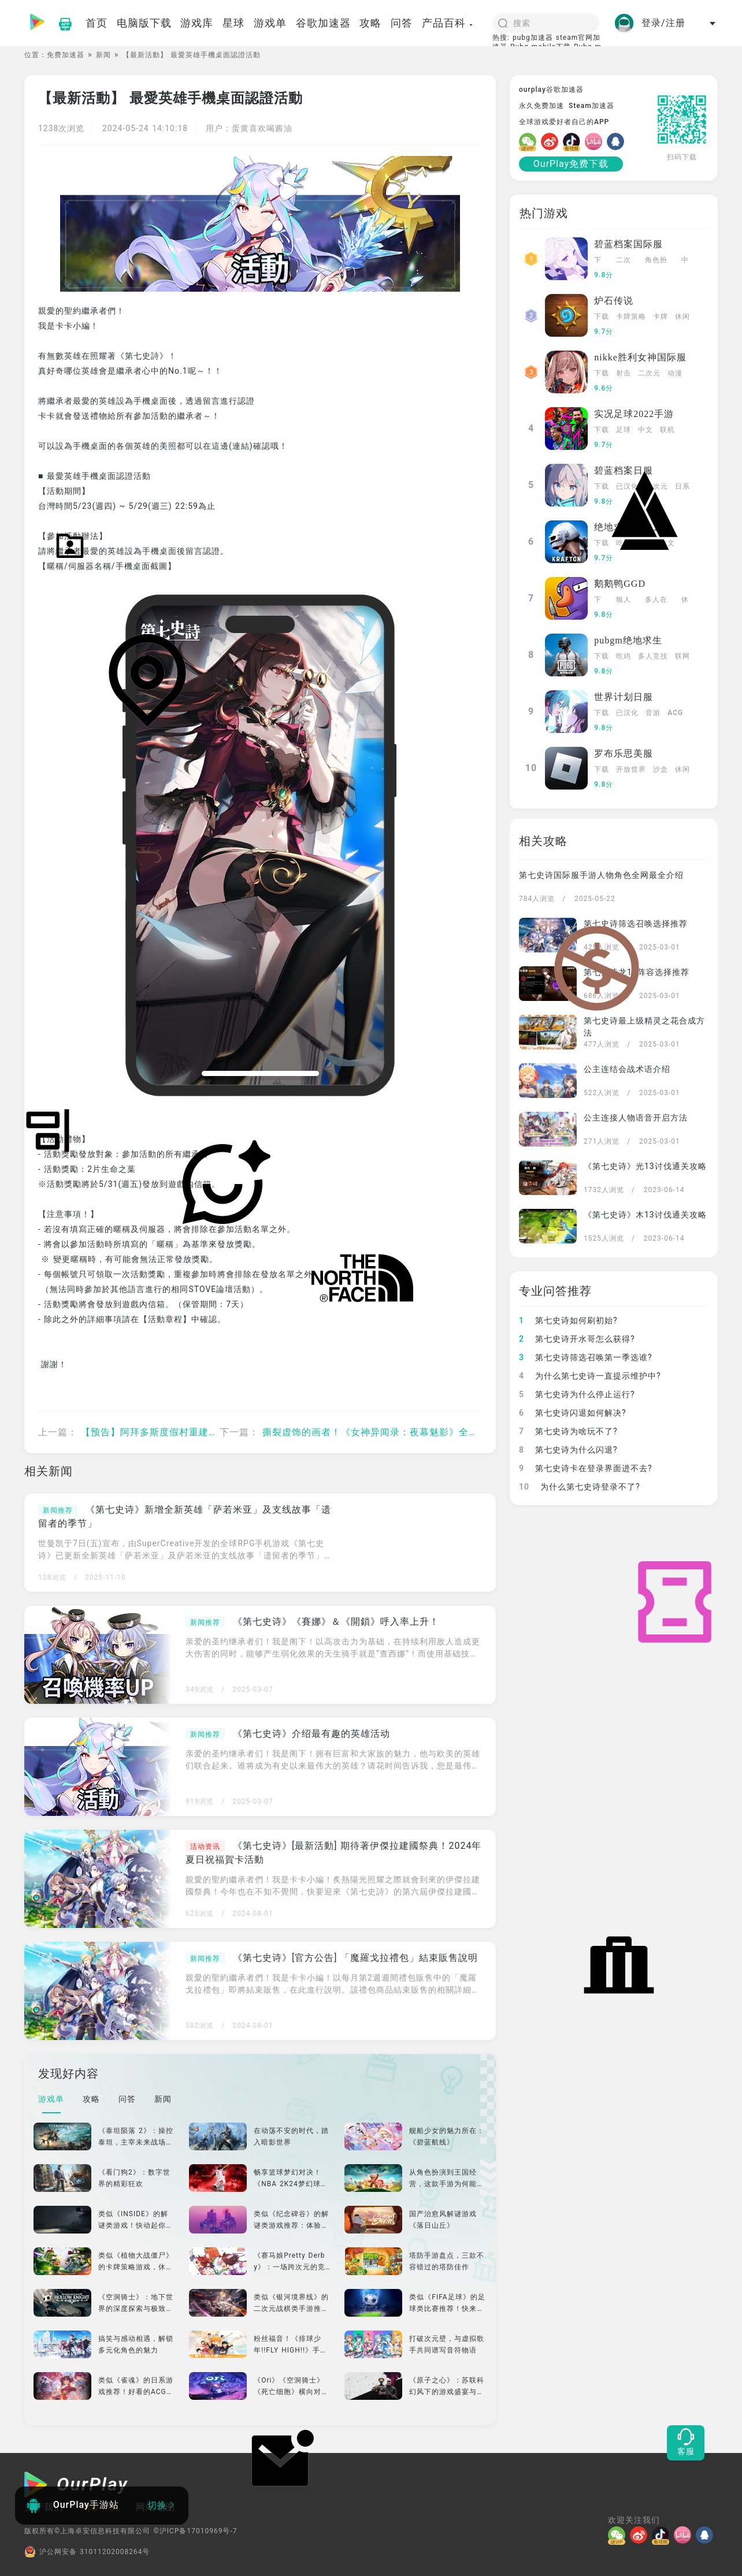  What do you see at coordinates (70, 546) in the screenshot?
I see `access user profile documents` at bounding box center [70, 546].